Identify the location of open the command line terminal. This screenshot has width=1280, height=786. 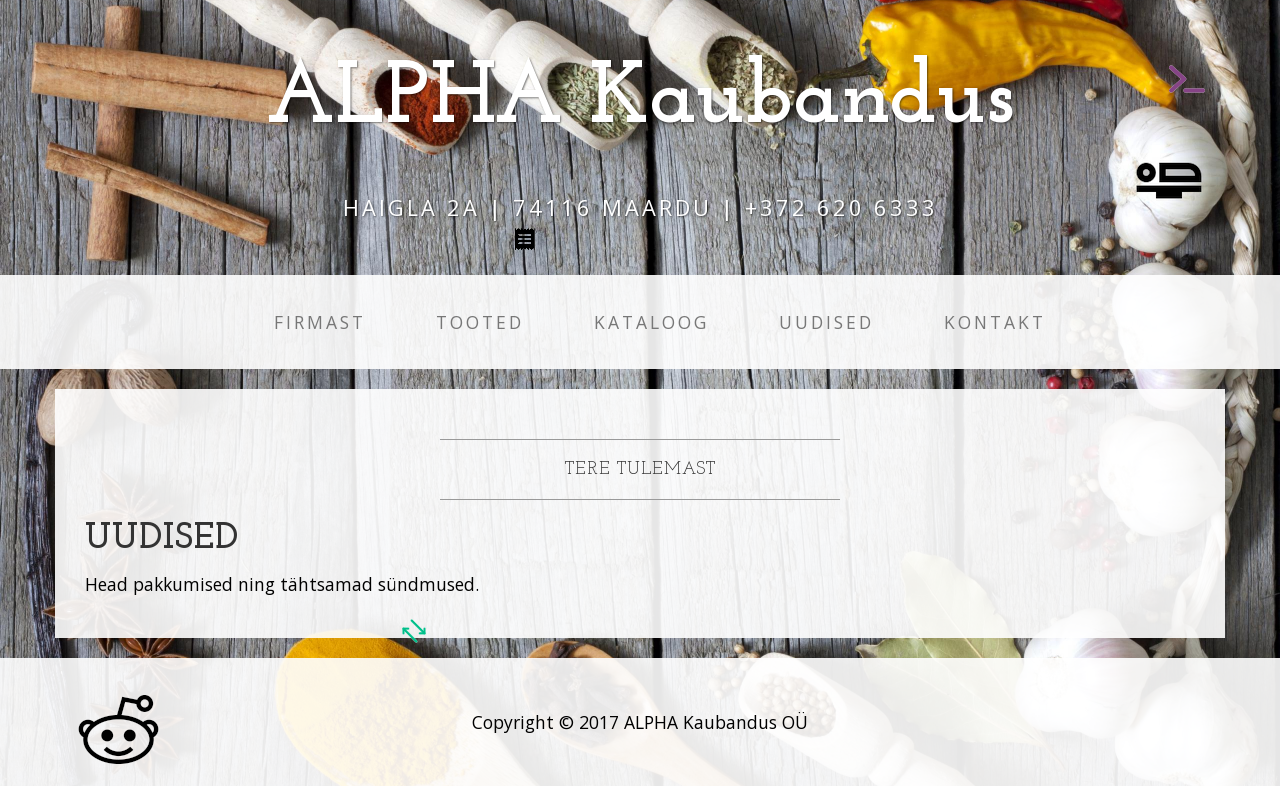
(1187, 79).